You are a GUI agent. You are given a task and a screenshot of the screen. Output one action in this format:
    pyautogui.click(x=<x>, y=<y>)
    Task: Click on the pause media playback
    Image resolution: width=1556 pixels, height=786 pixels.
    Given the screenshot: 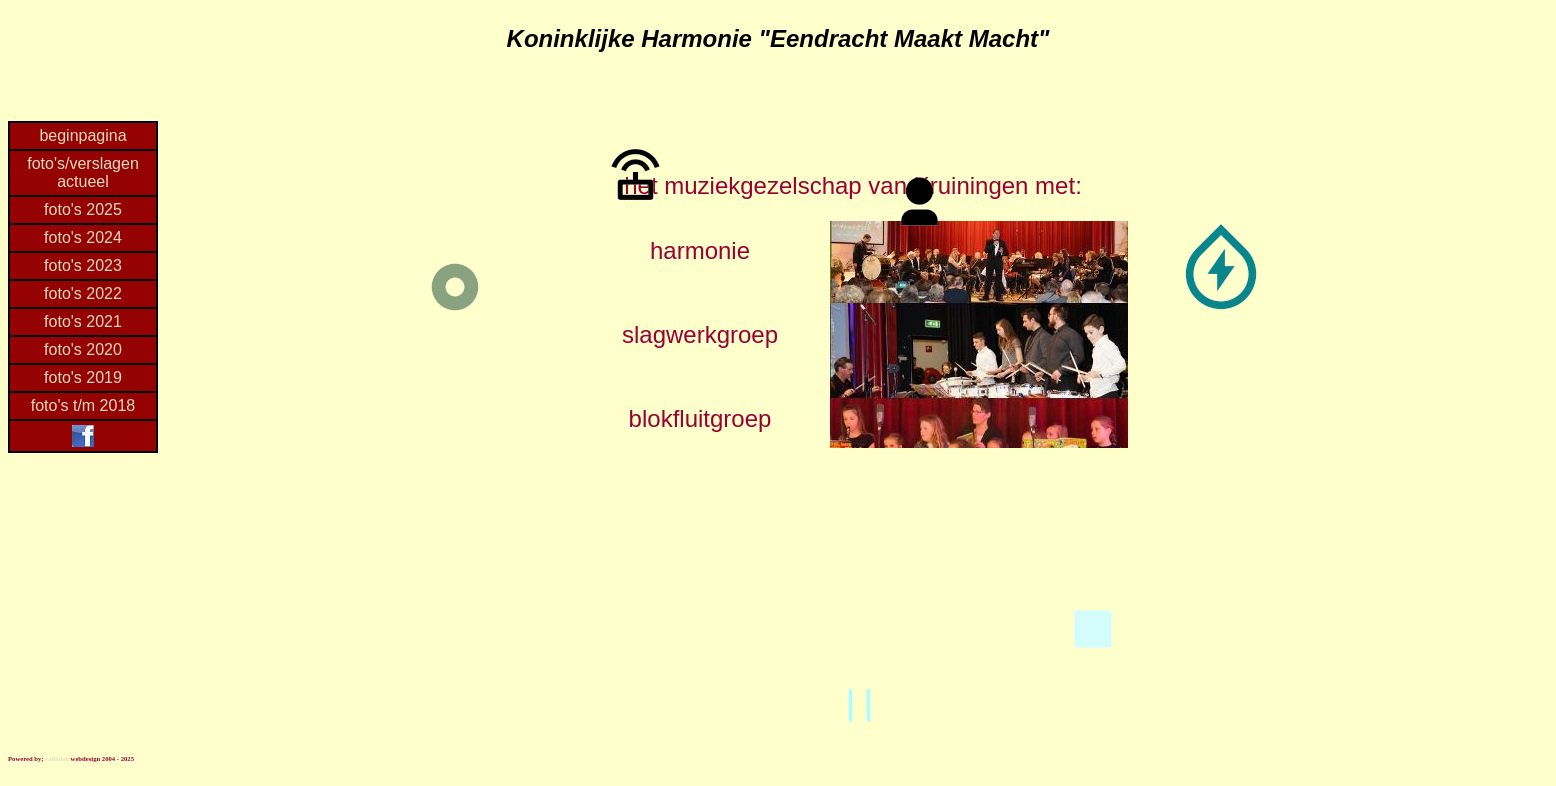 What is the action you would take?
    pyautogui.click(x=859, y=705)
    